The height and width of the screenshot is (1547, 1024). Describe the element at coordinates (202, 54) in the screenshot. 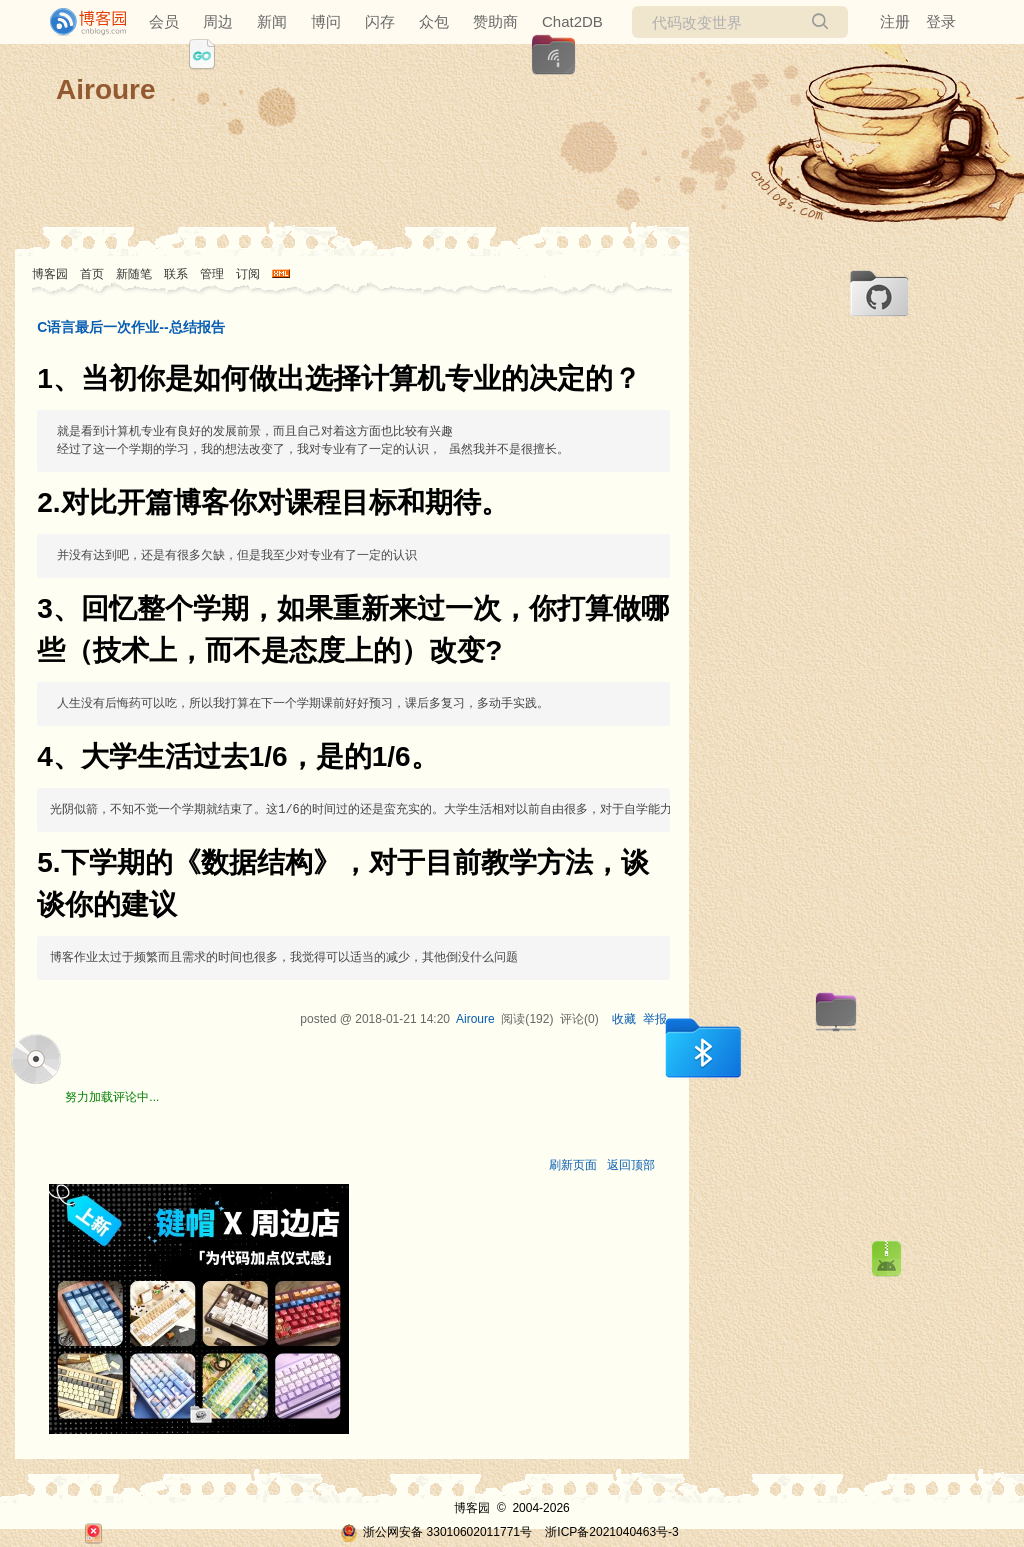

I see `a go programming language source file` at that location.